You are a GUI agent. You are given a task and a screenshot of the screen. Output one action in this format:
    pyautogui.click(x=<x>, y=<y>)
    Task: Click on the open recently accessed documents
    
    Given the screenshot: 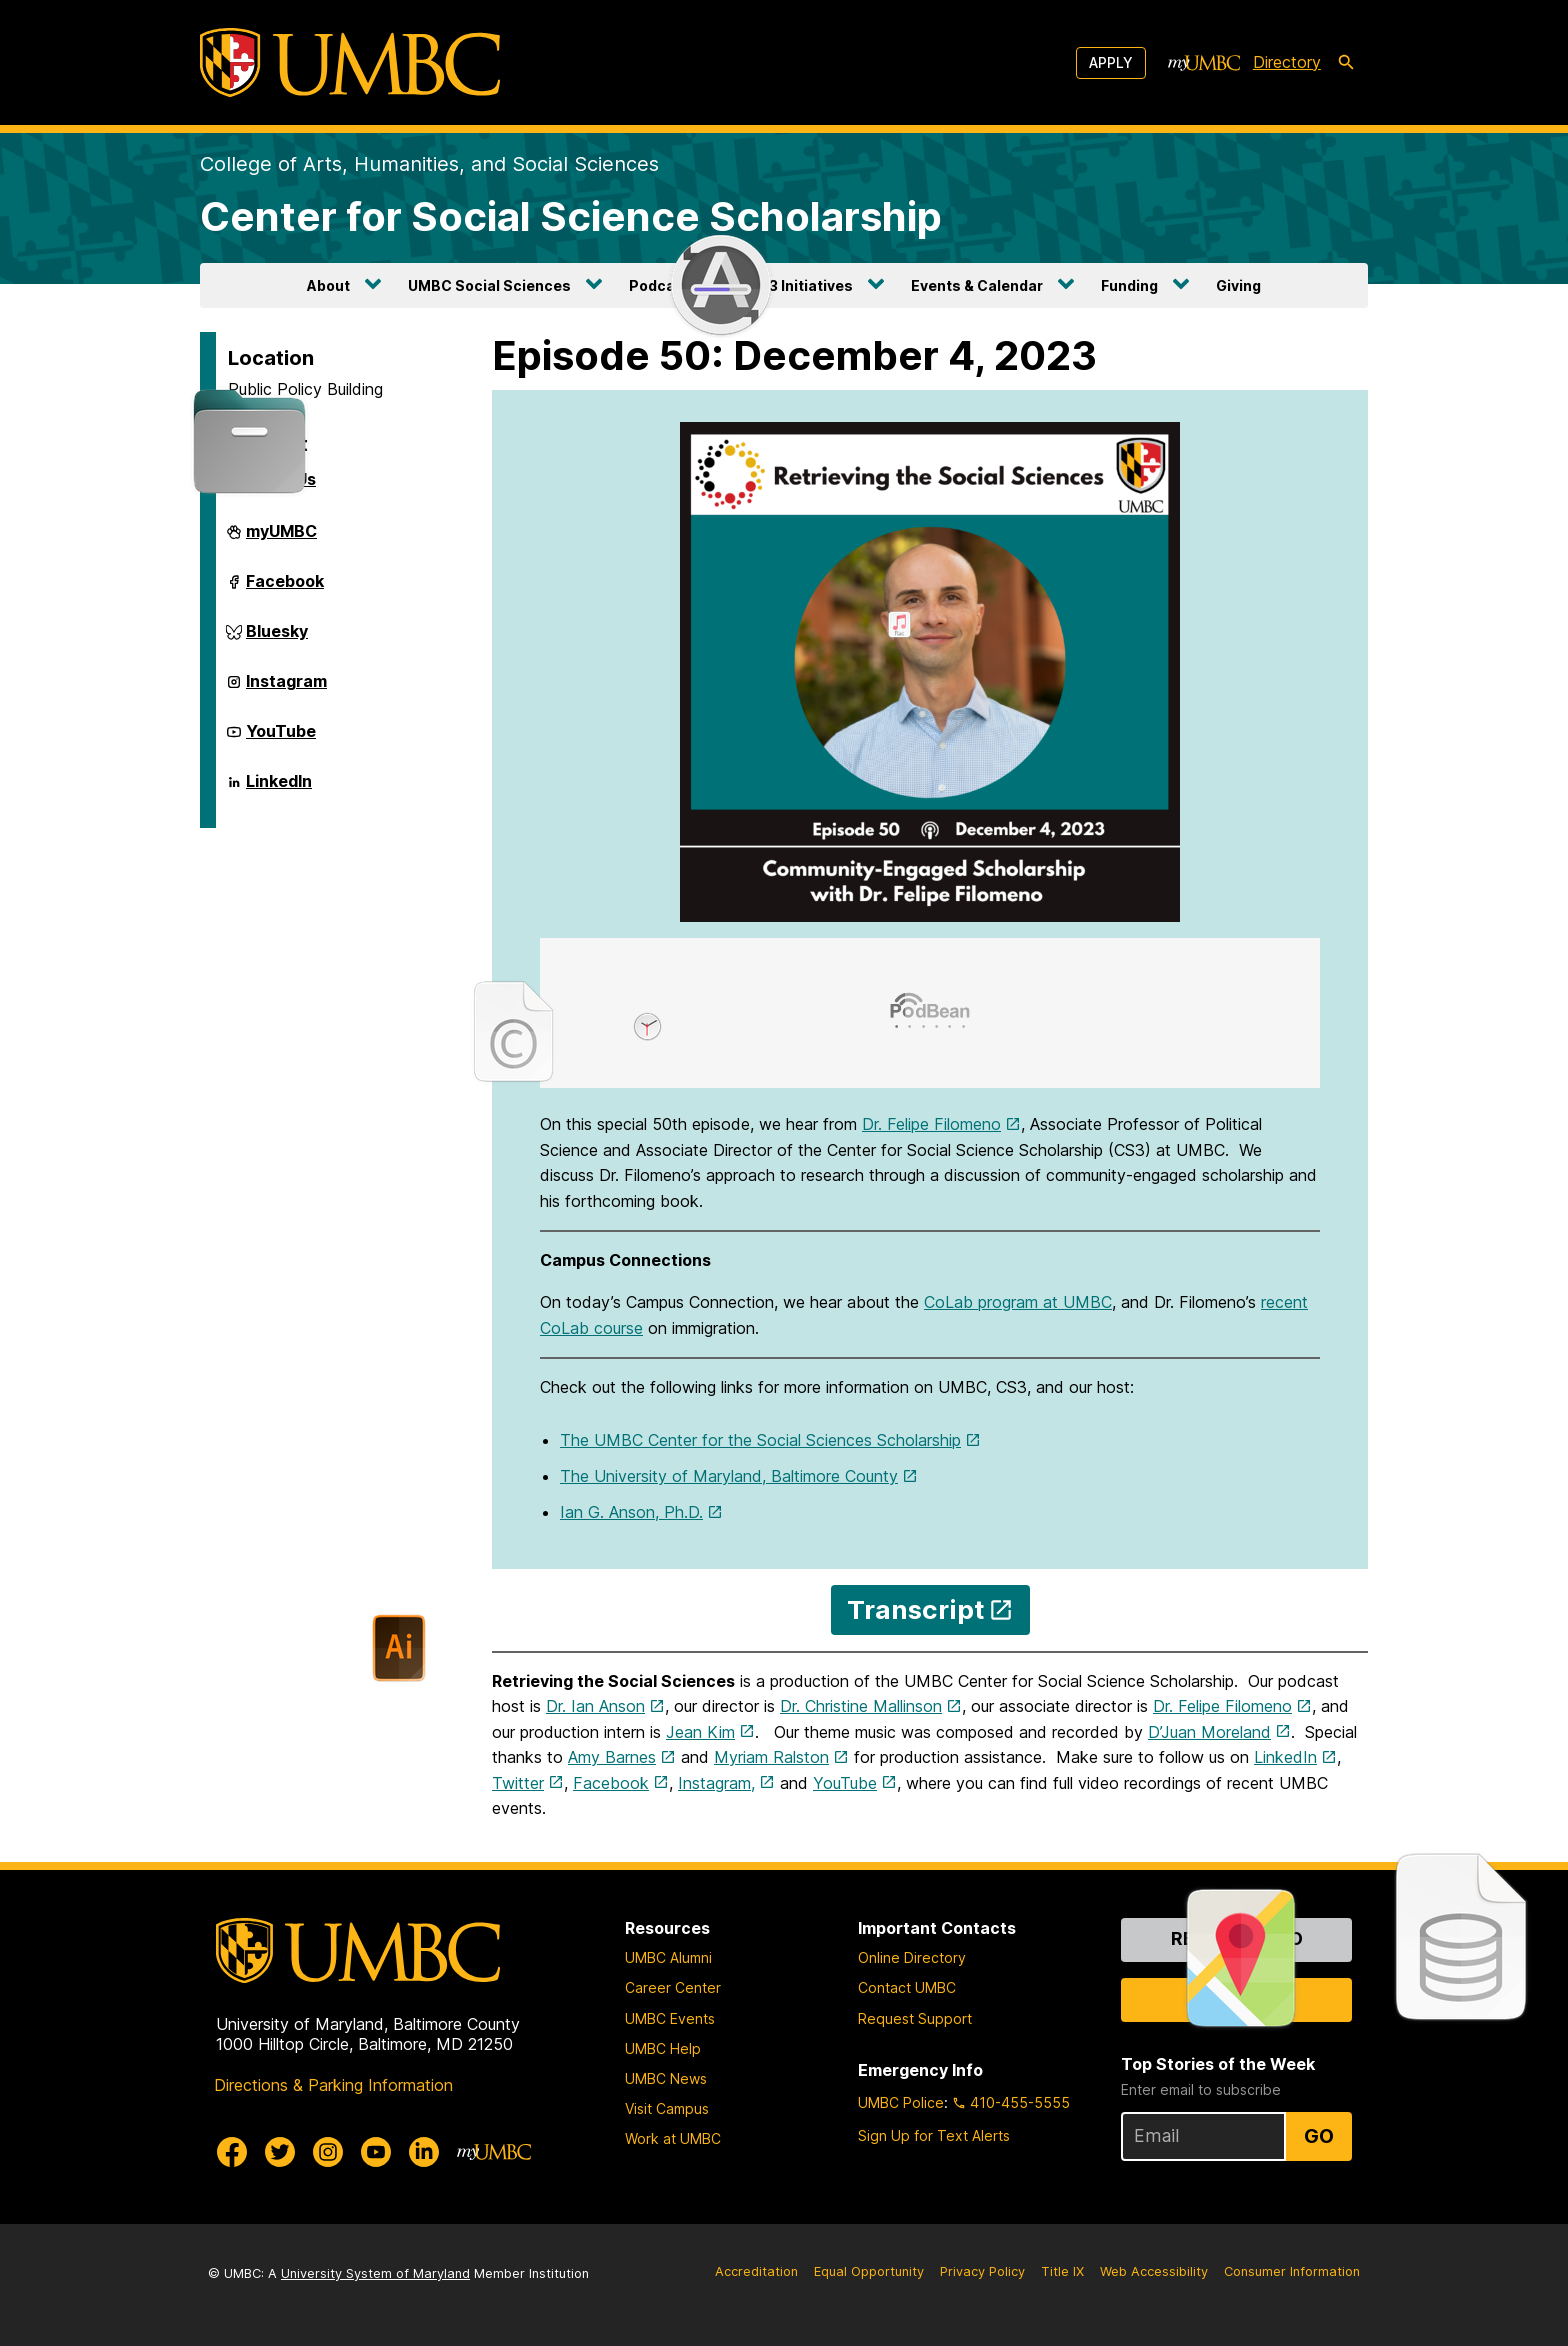 What is the action you would take?
    pyautogui.click(x=647, y=1026)
    